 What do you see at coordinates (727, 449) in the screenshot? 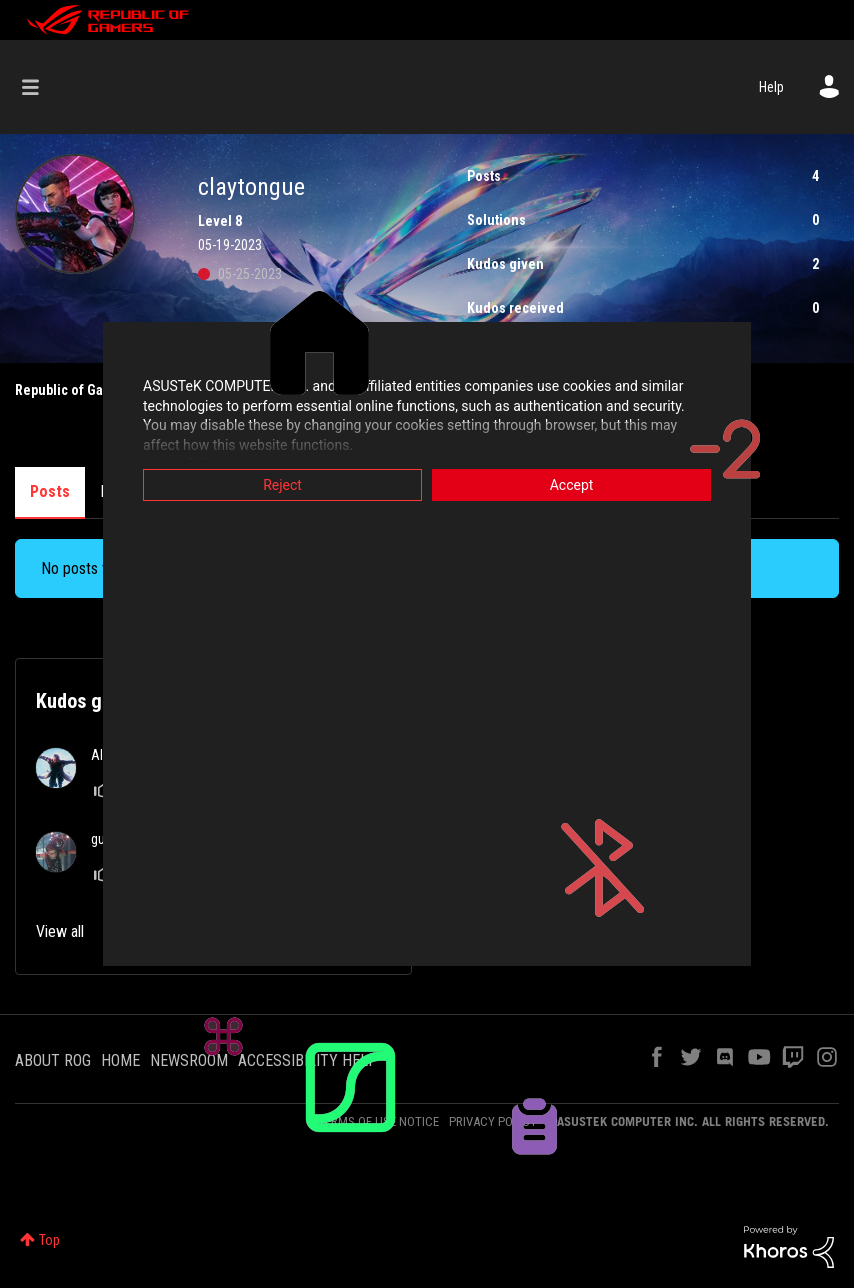
I see `decrease exposure by 2 stops` at bounding box center [727, 449].